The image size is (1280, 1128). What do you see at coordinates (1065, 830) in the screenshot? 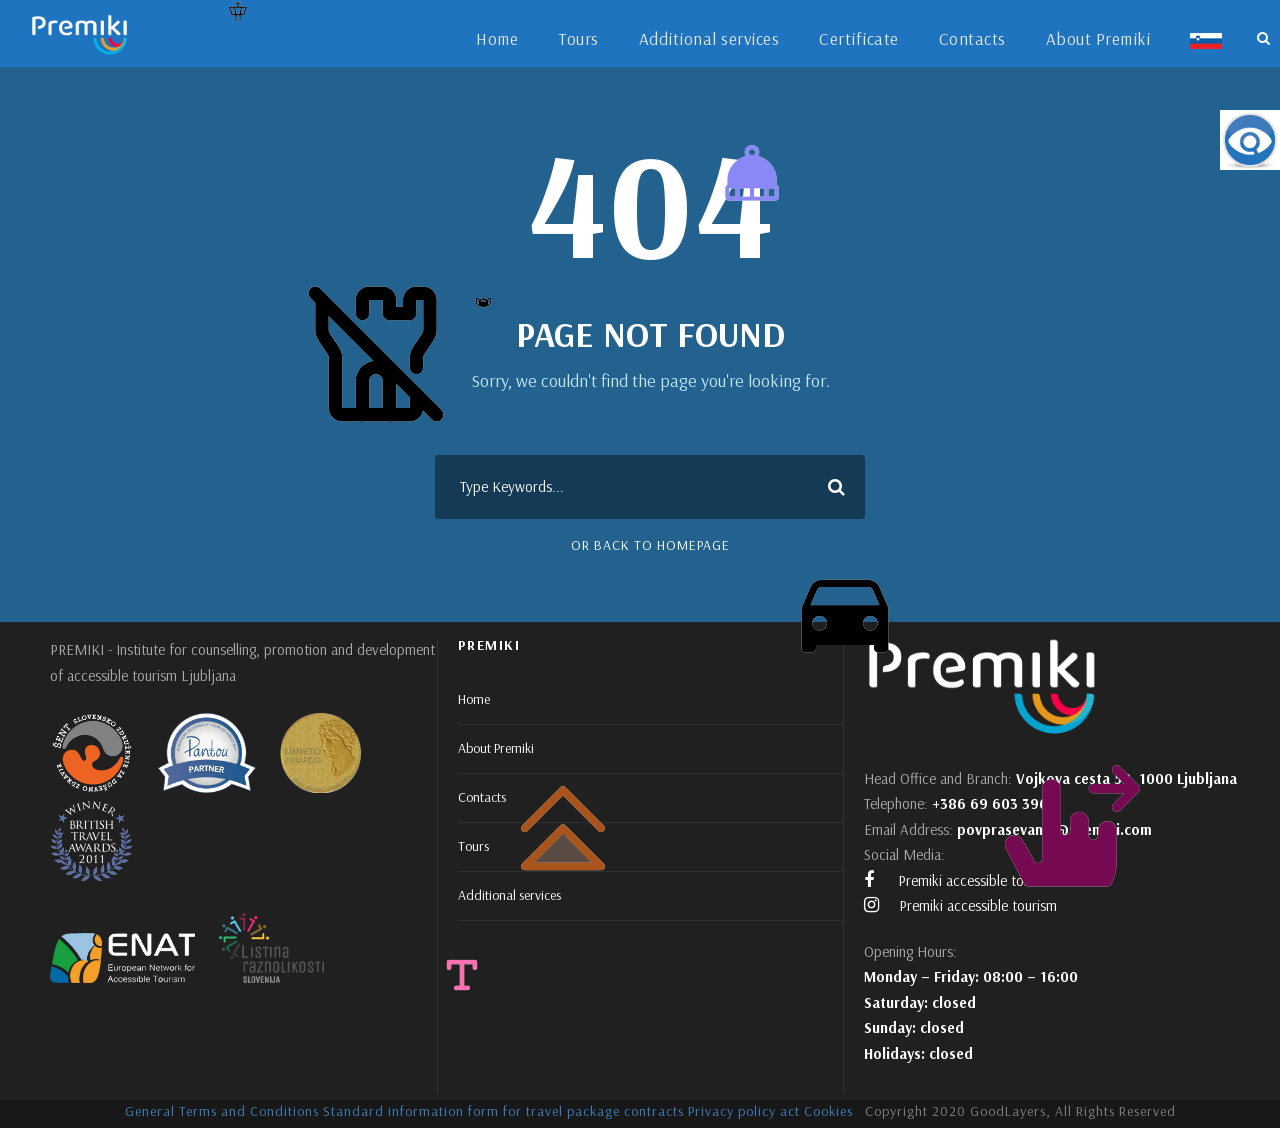
I see `swipe right to continue or proceed` at bounding box center [1065, 830].